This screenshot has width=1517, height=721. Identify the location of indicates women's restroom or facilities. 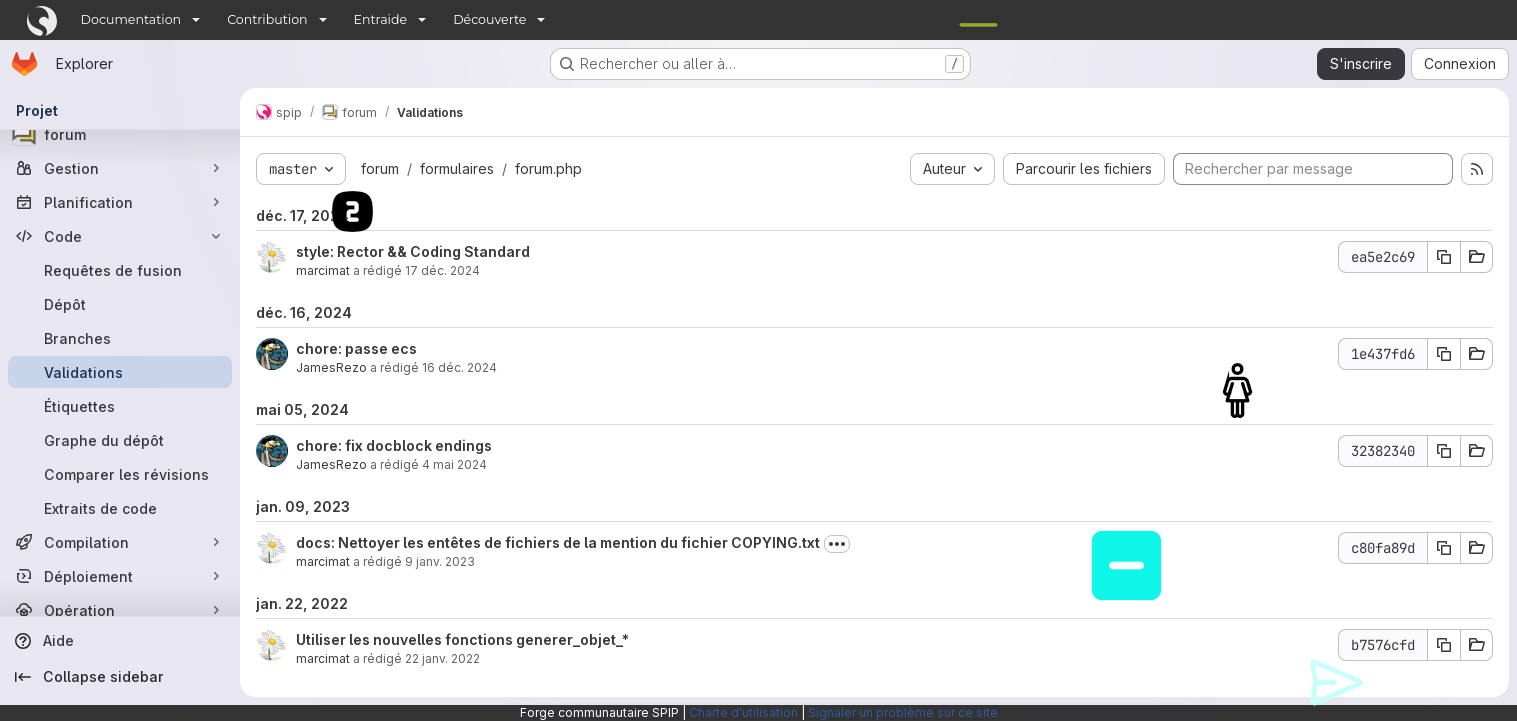
(1237, 390).